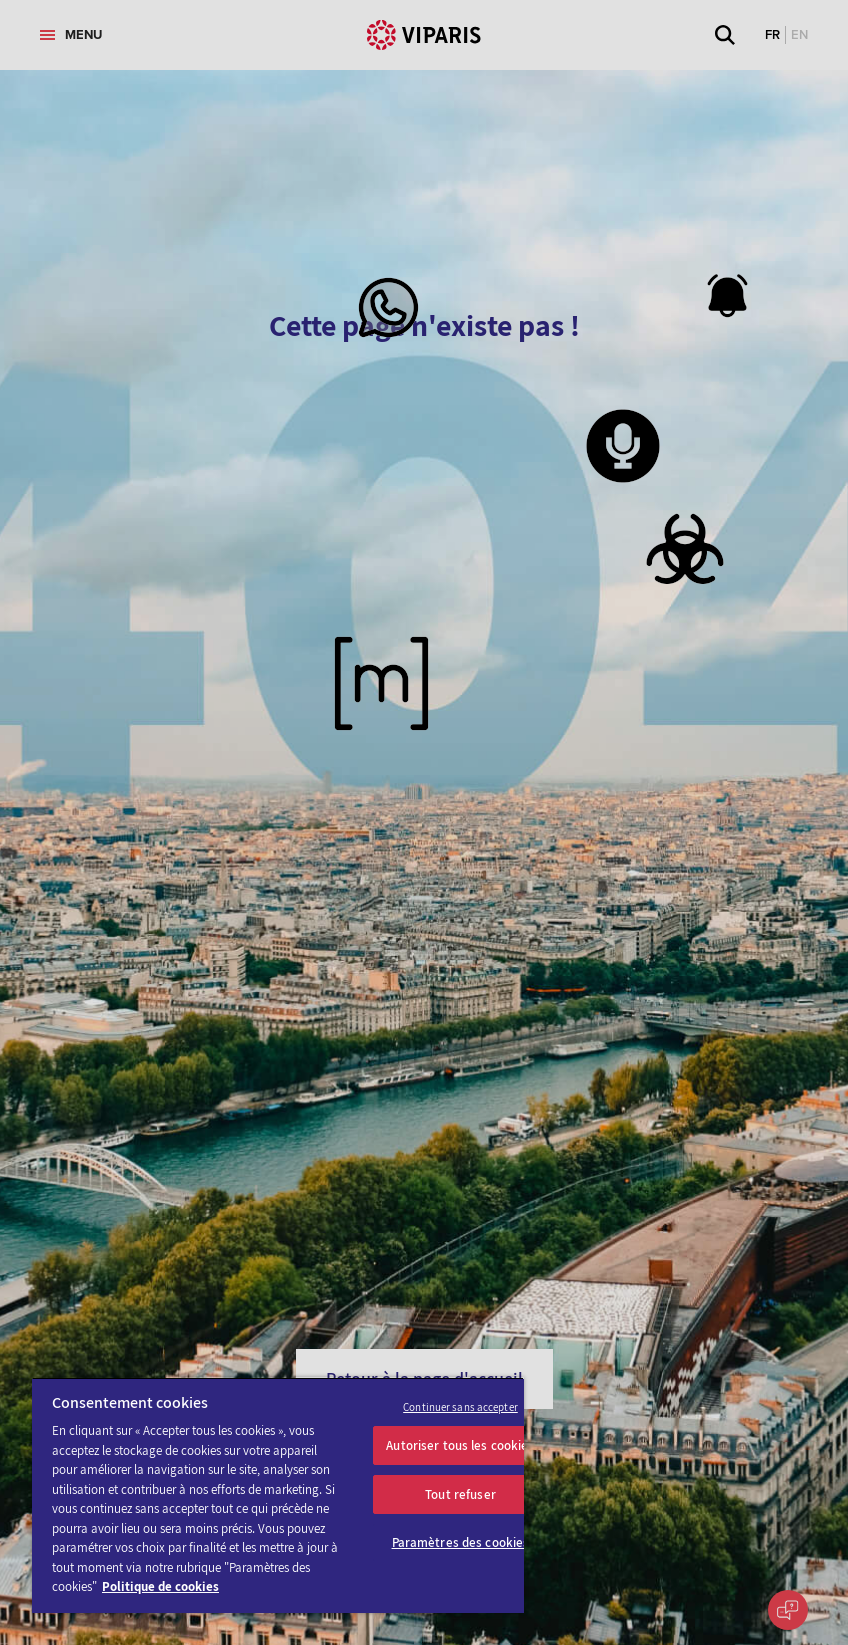  What do you see at coordinates (685, 551) in the screenshot?
I see `indicates hazardous or dangerous content warning` at bounding box center [685, 551].